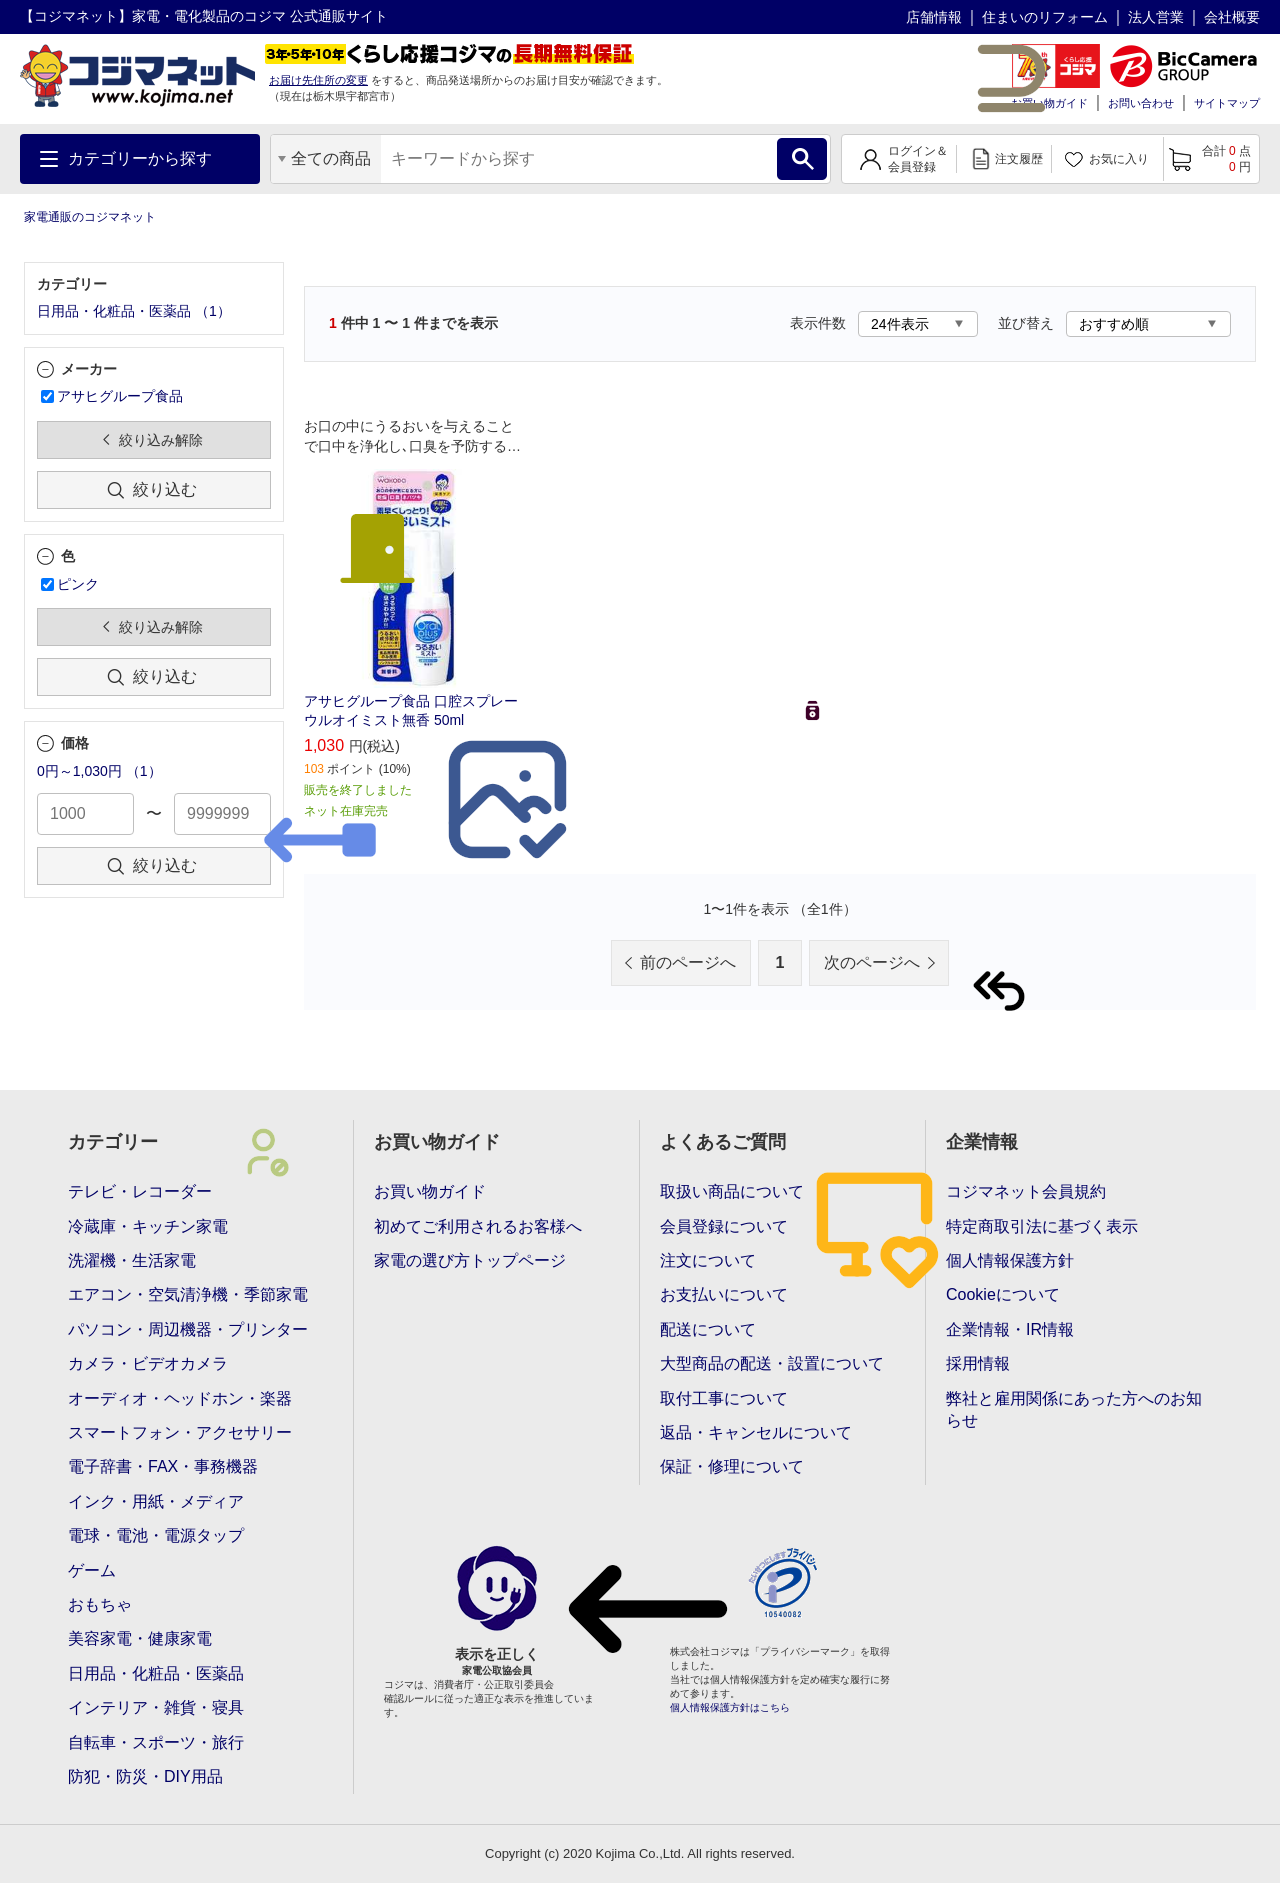 The width and height of the screenshot is (1280, 1883). Describe the element at coordinates (1010, 80) in the screenshot. I see `indicates a superset relationship in mathematical notation` at that location.